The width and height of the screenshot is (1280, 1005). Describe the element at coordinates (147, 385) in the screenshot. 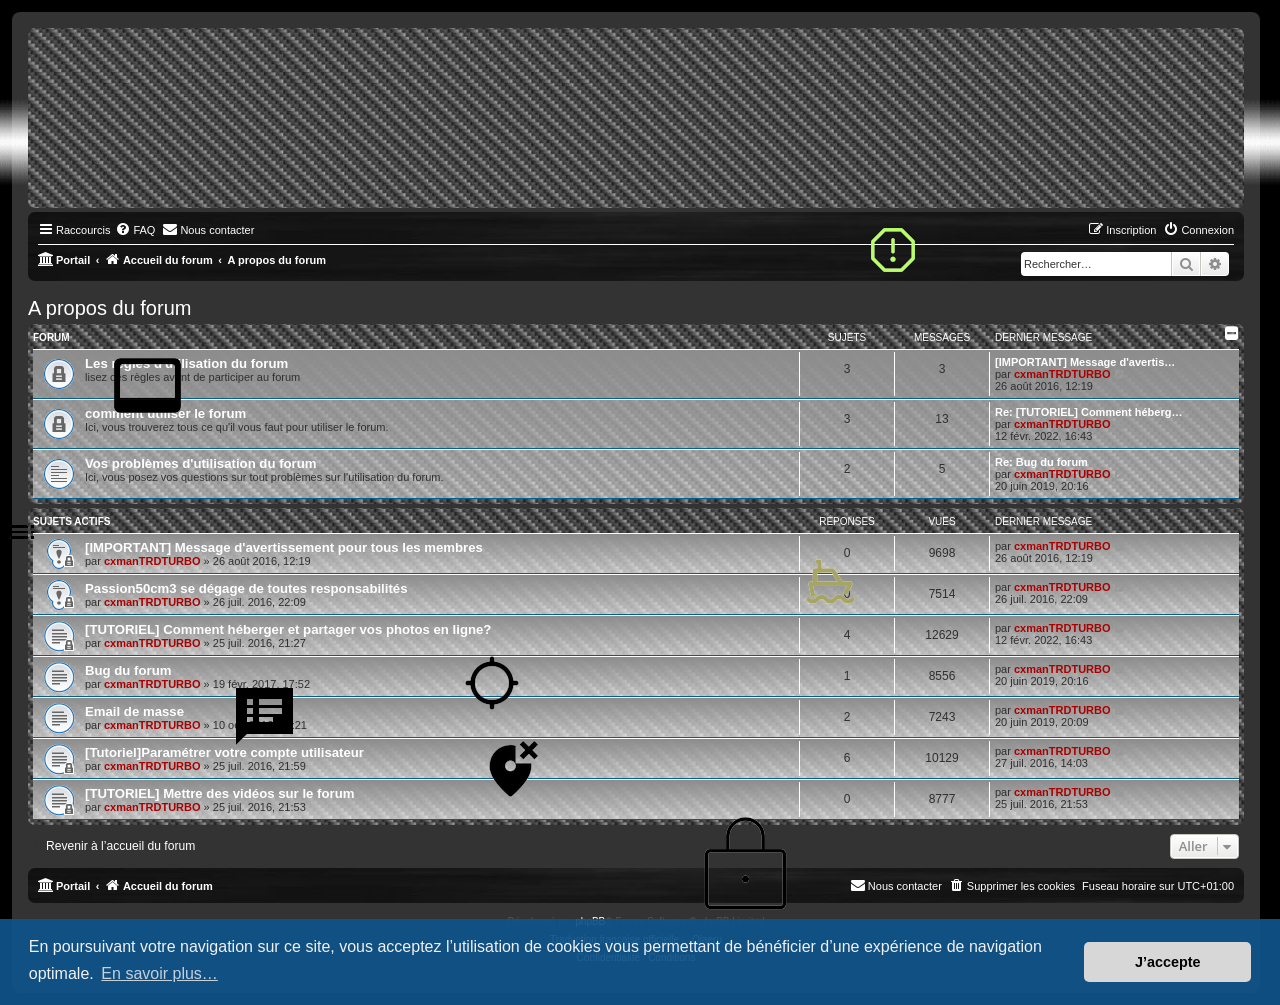

I see `video player with subtitle or caption bar` at that location.